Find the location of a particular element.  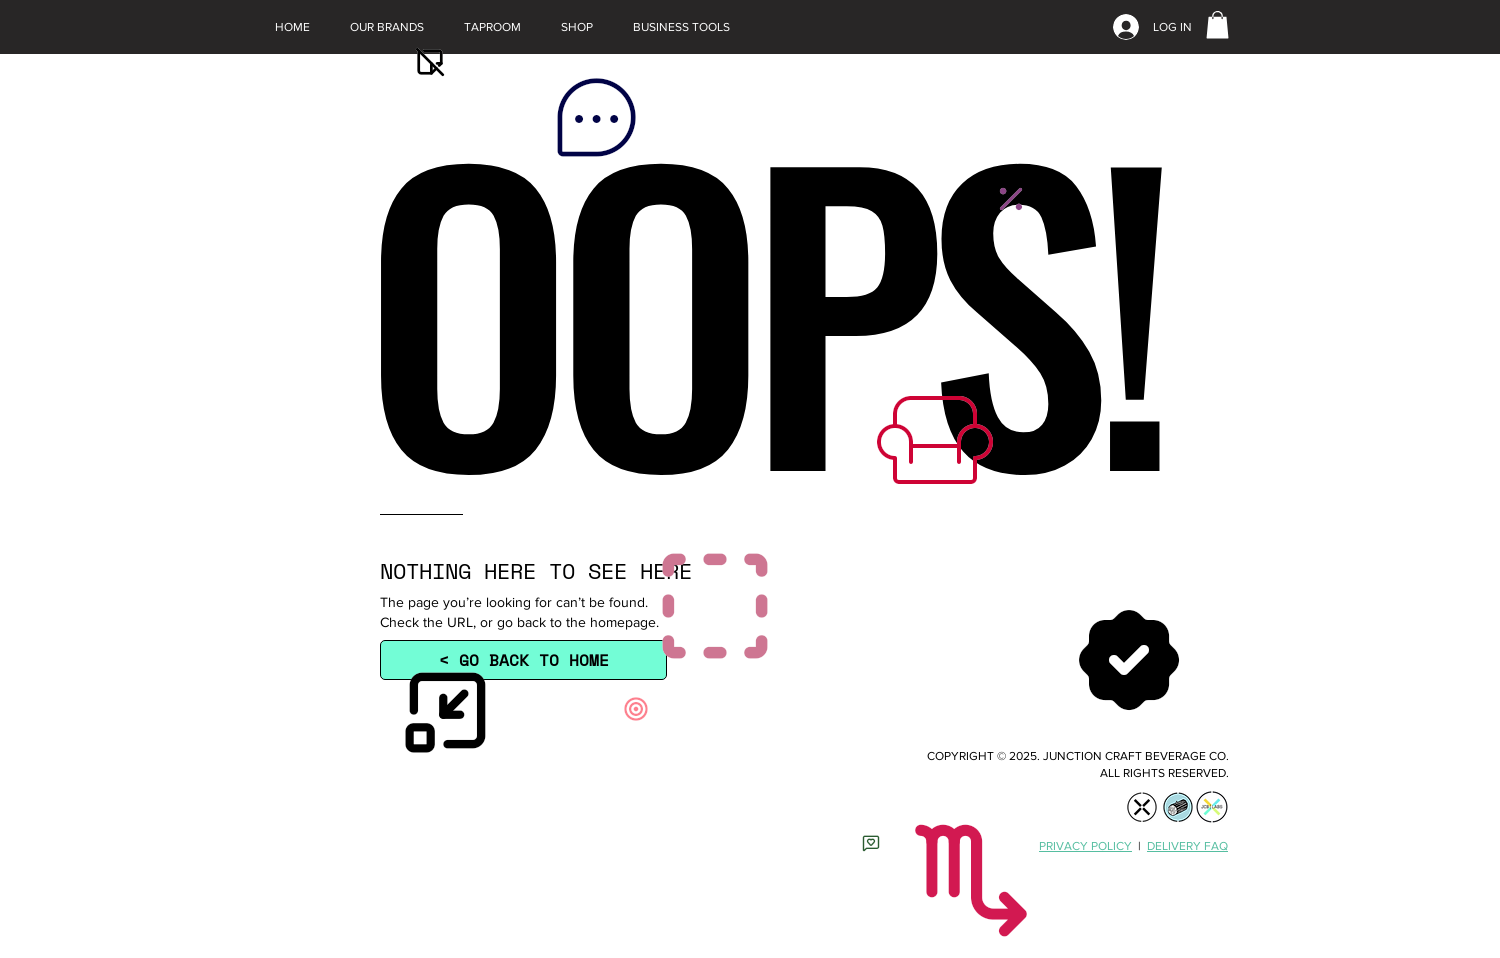

browse furniture or home decor items is located at coordinates (935, 442).